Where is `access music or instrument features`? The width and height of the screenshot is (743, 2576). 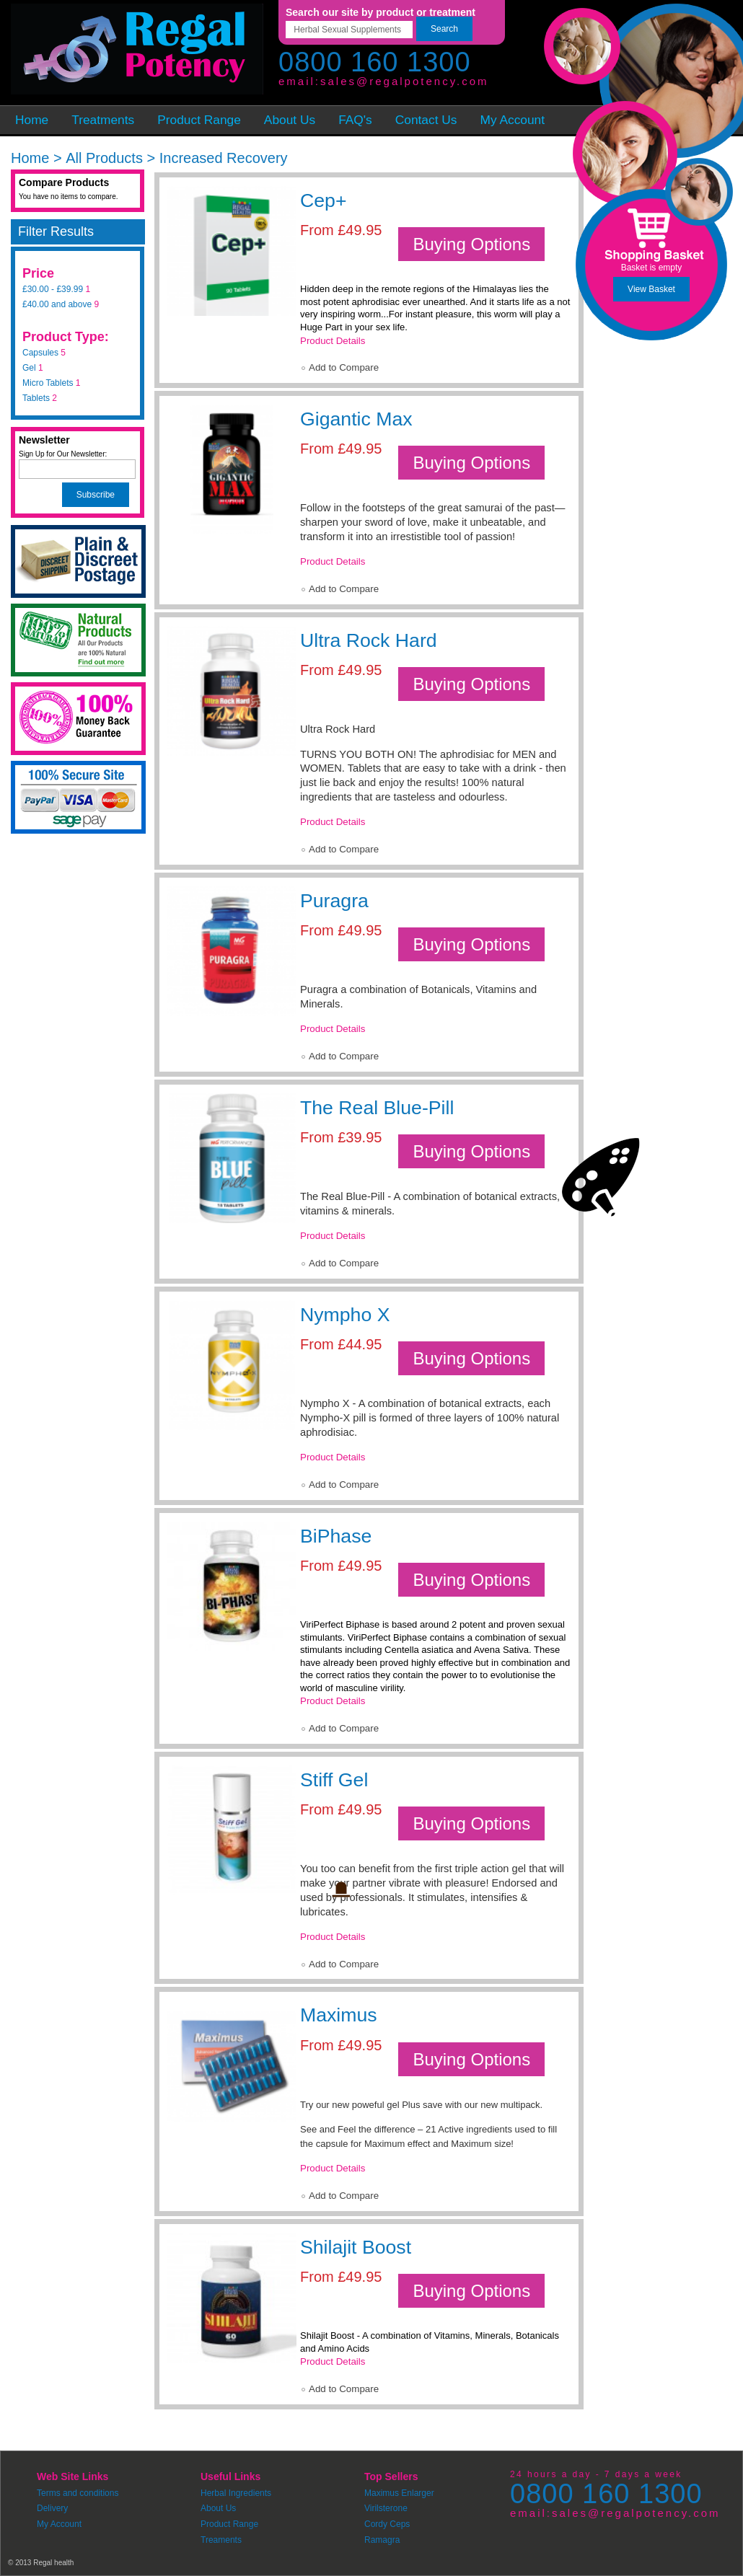
access music or instrument features is located at coordinates (602, 1176).